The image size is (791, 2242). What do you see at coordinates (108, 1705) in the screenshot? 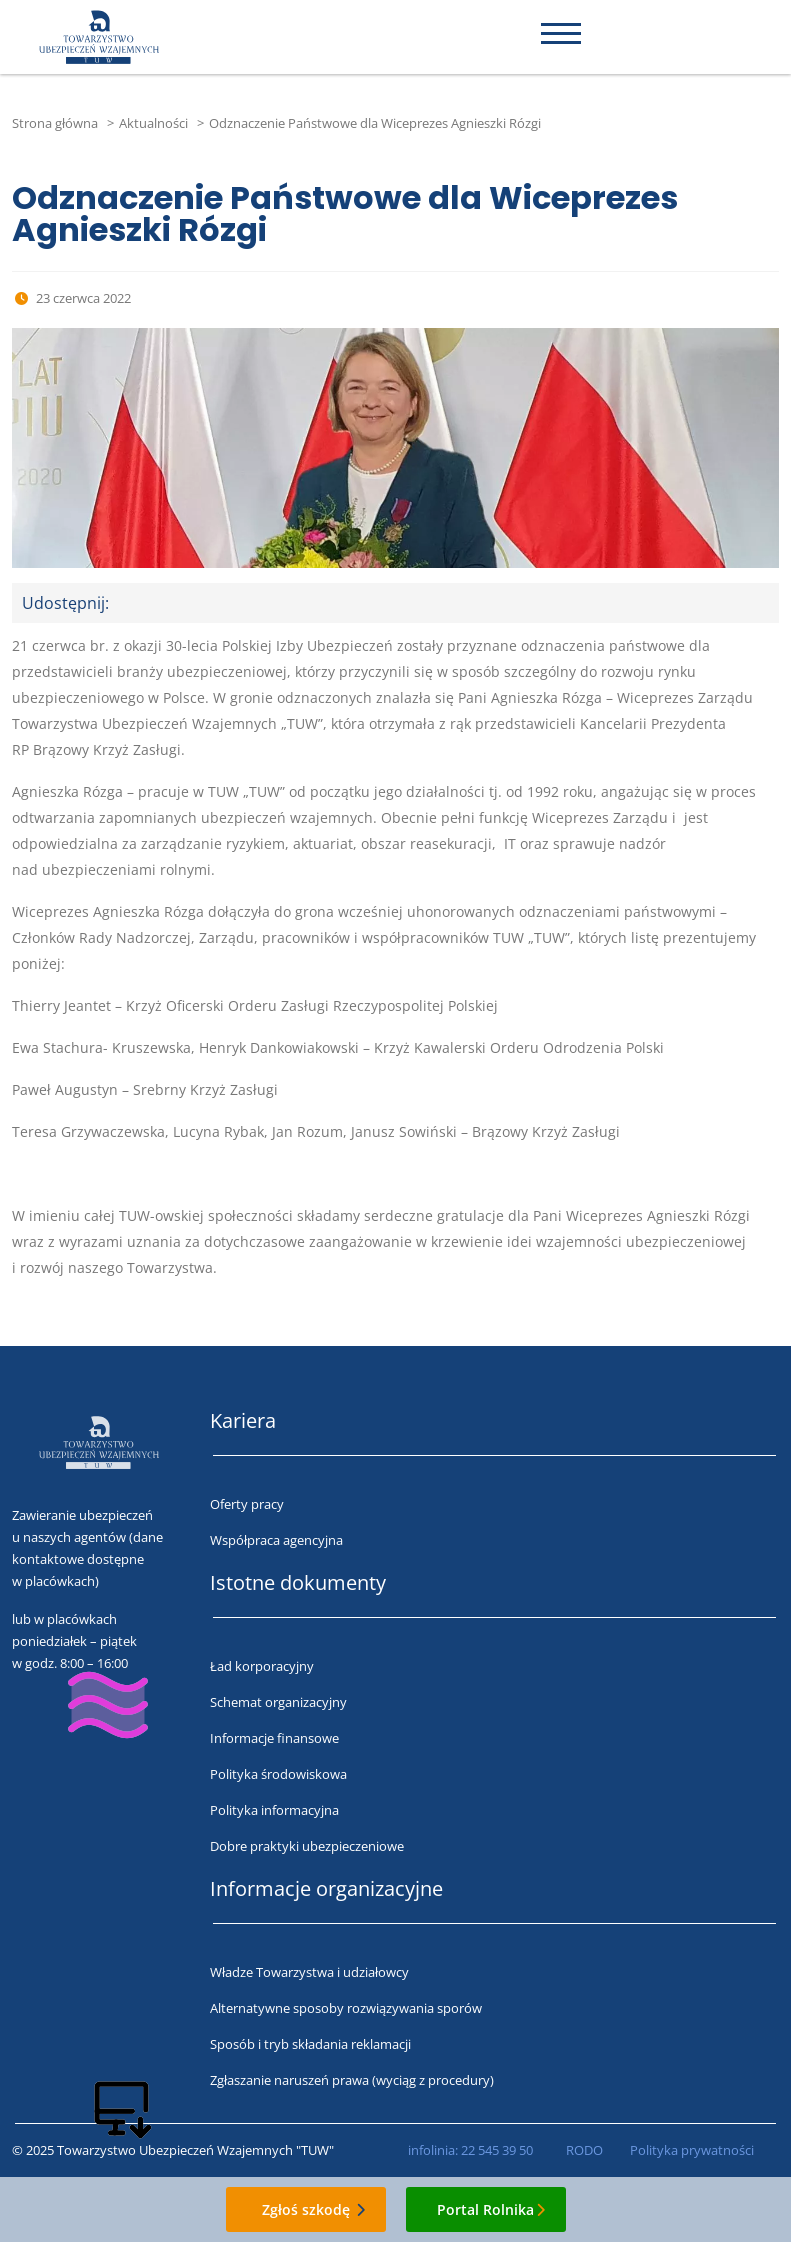
I see `indicates water or aquatic features` at bounding box center [108, 1705].